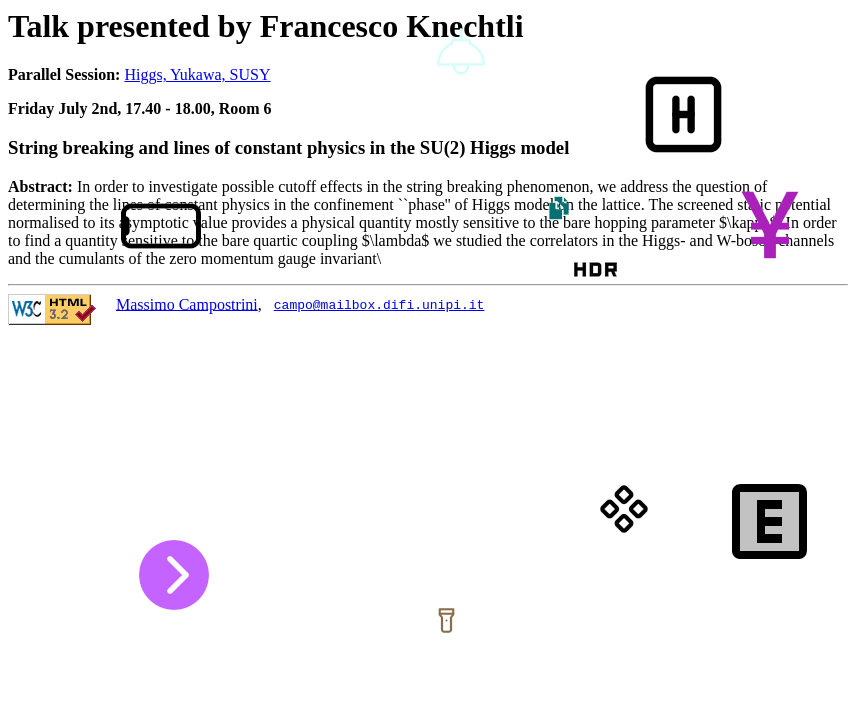  What do you see at coordinates (770, 225) in the screenshot?
I see `indicates Japanese yen currency` at bounding box center [770, 225].